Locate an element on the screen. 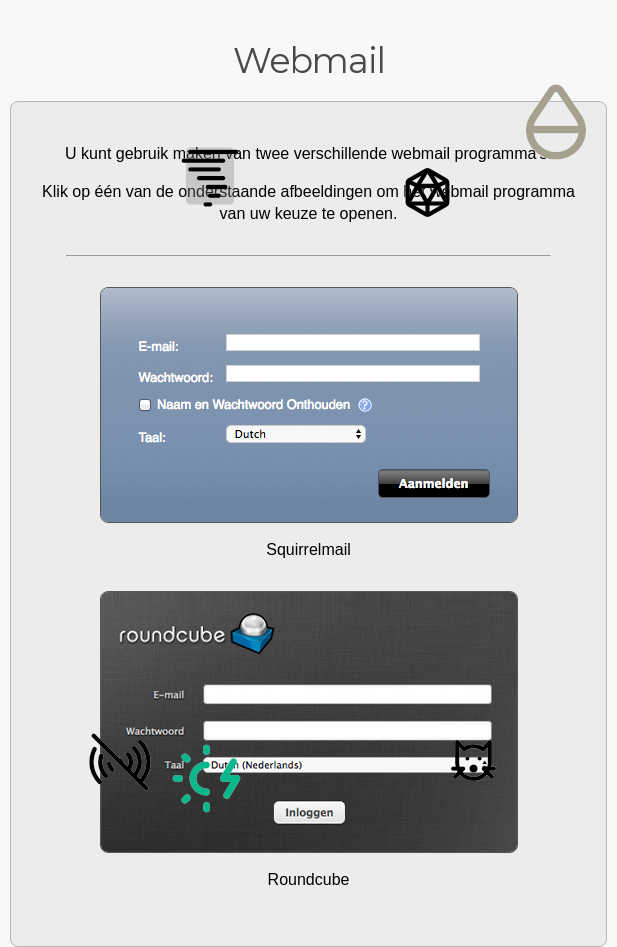  no signal or connection unavailable is located at coordinates (120, 762).